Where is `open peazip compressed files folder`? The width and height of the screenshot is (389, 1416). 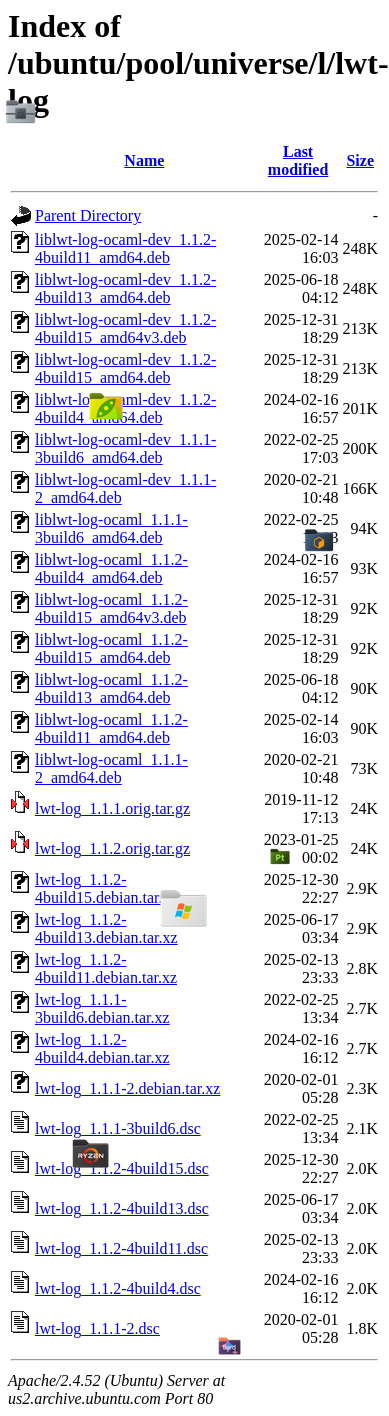 open peazip compressed files folder is located at coordinates (106, 407).